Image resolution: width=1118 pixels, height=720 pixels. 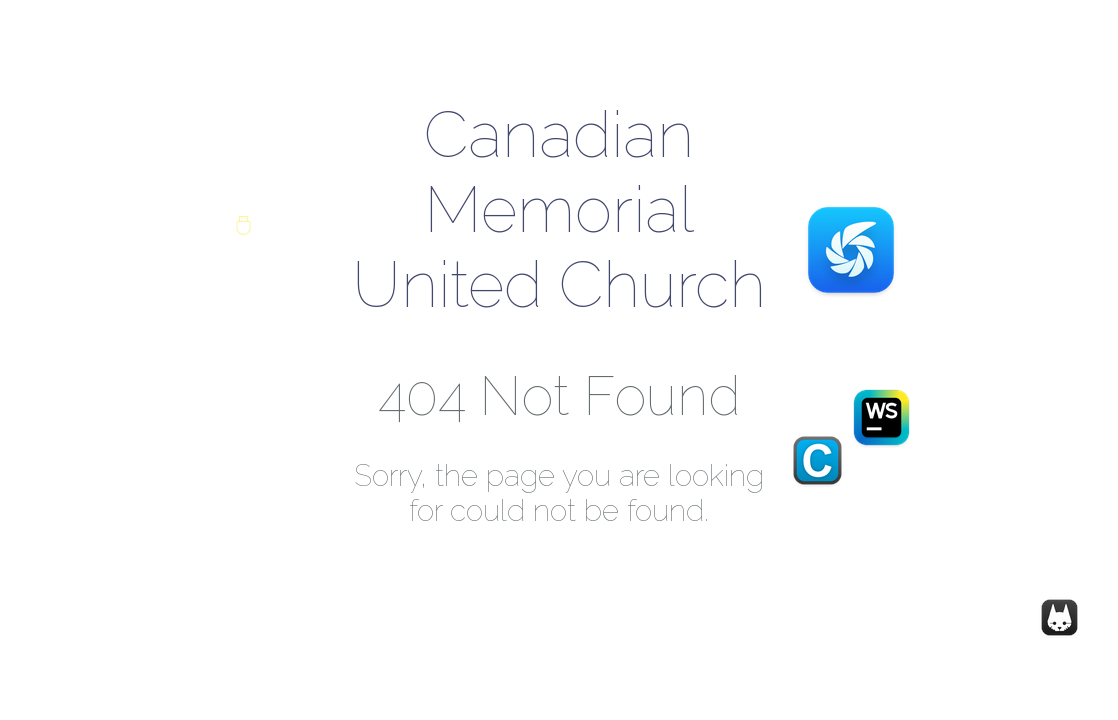 I want to click on launch the stray video game app, so click(x=1059, y=617).